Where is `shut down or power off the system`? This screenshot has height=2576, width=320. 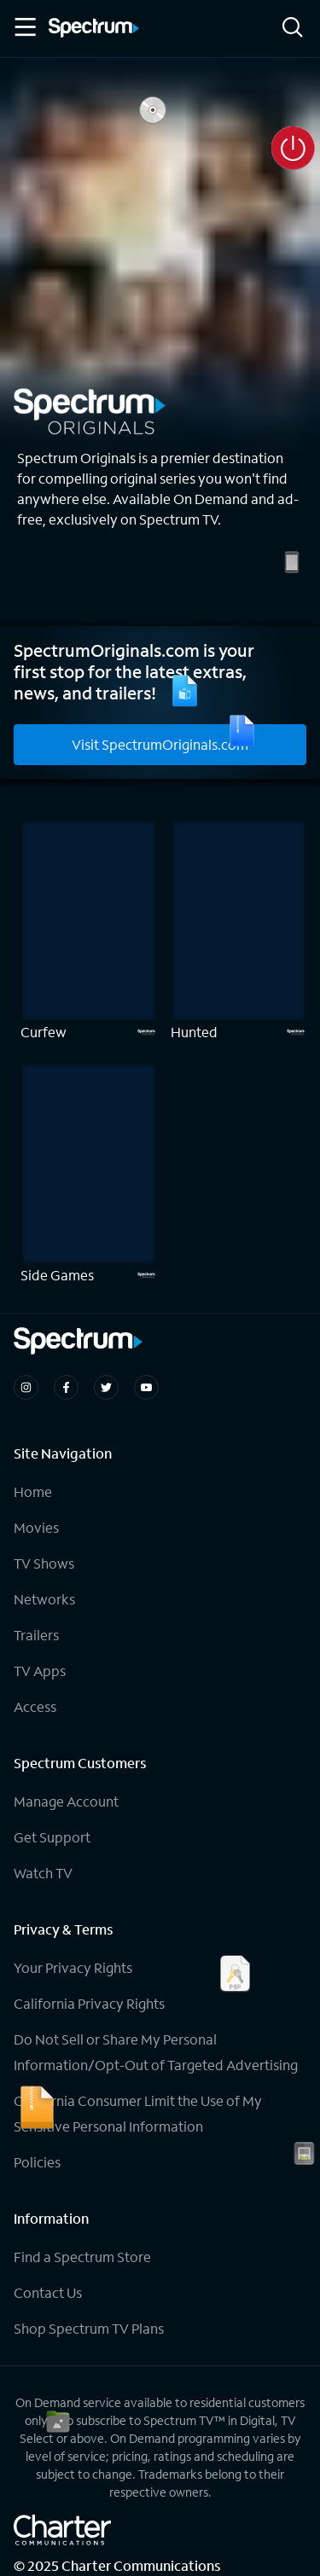
shut down or power off the system is located at coordinates (294, 148).